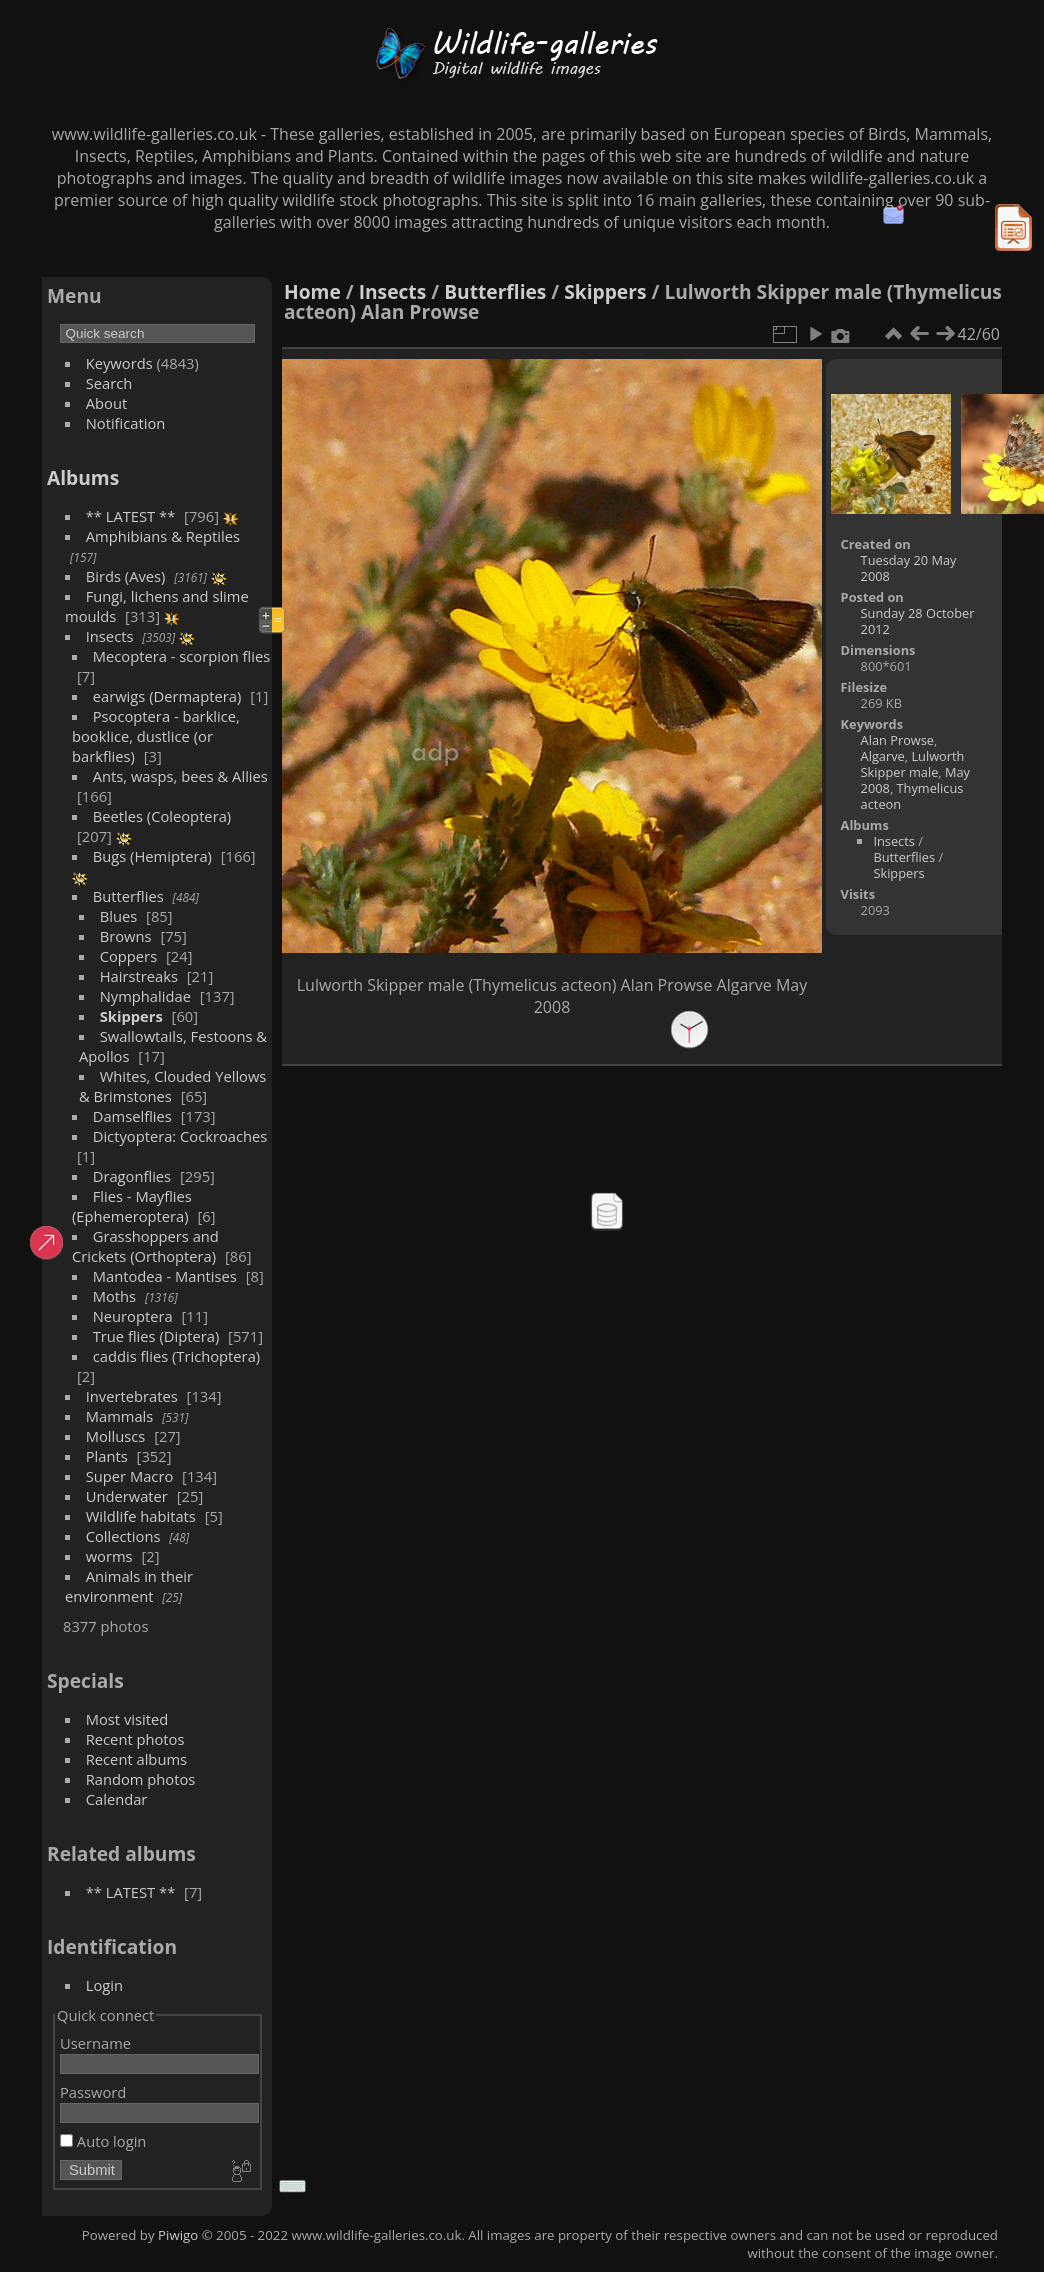 The height and width of the screenshot is (2272, 1044). What do you see at coordinates (1013, 227) in the screenshot?
I see `open a presentation template file` at bounding box center [1013, 227].